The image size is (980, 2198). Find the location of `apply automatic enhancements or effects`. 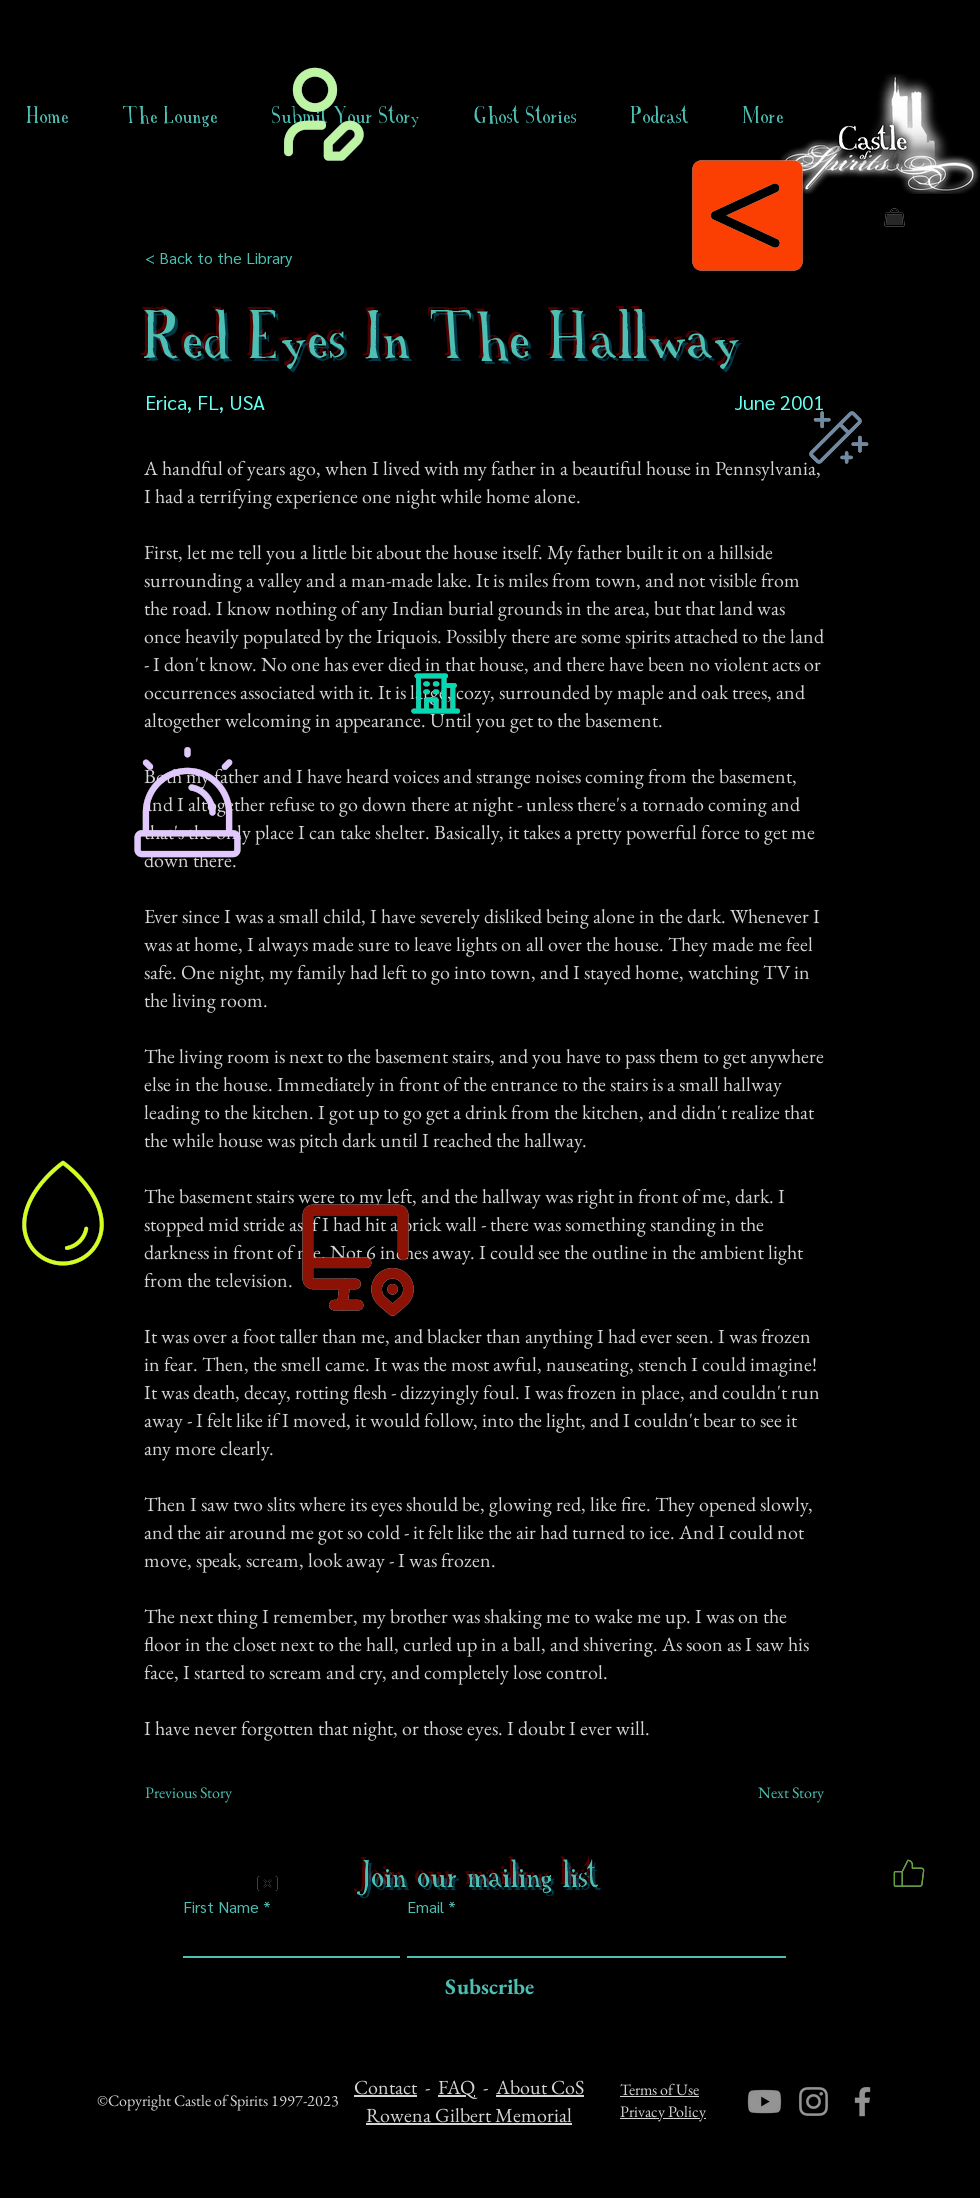

apply automatic enhancements or effects is located at coordinates (835, 437).